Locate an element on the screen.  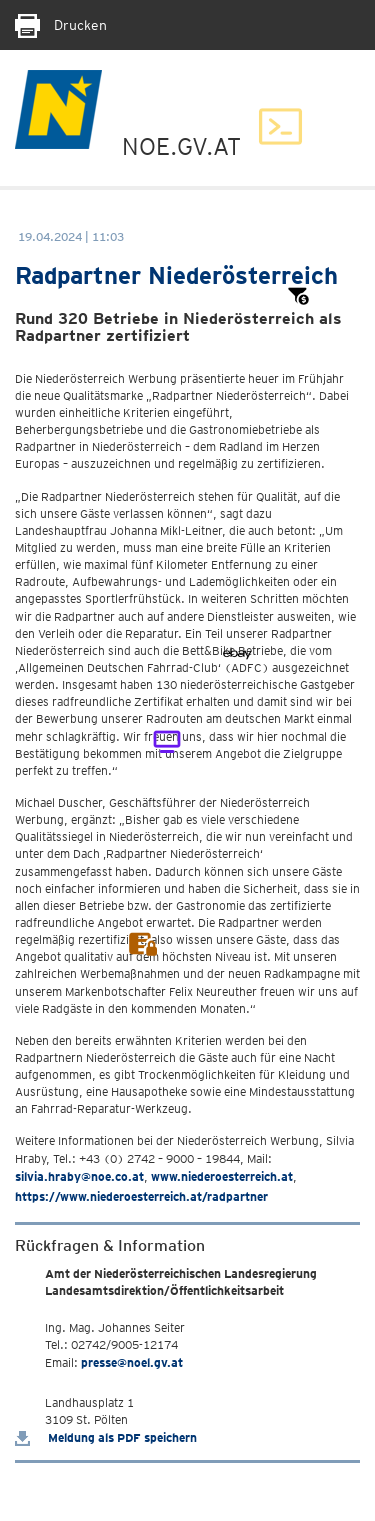
filter sales or revenue data is located at coordinates (298, 294).